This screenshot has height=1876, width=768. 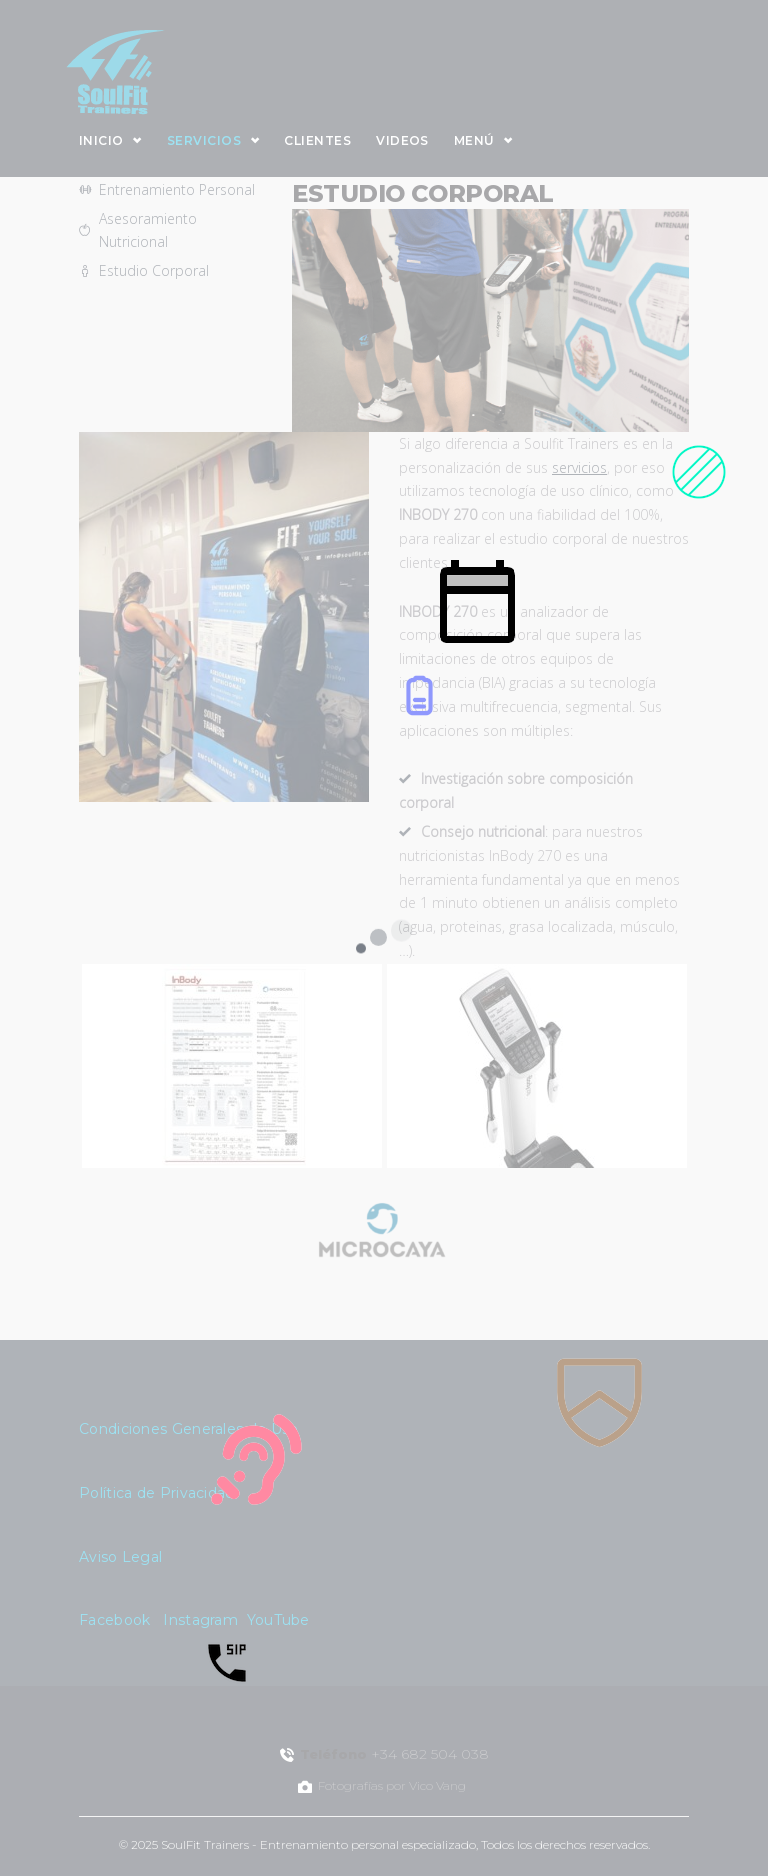 I want to click on indicates medium battery level, so click(x=419, y=695).